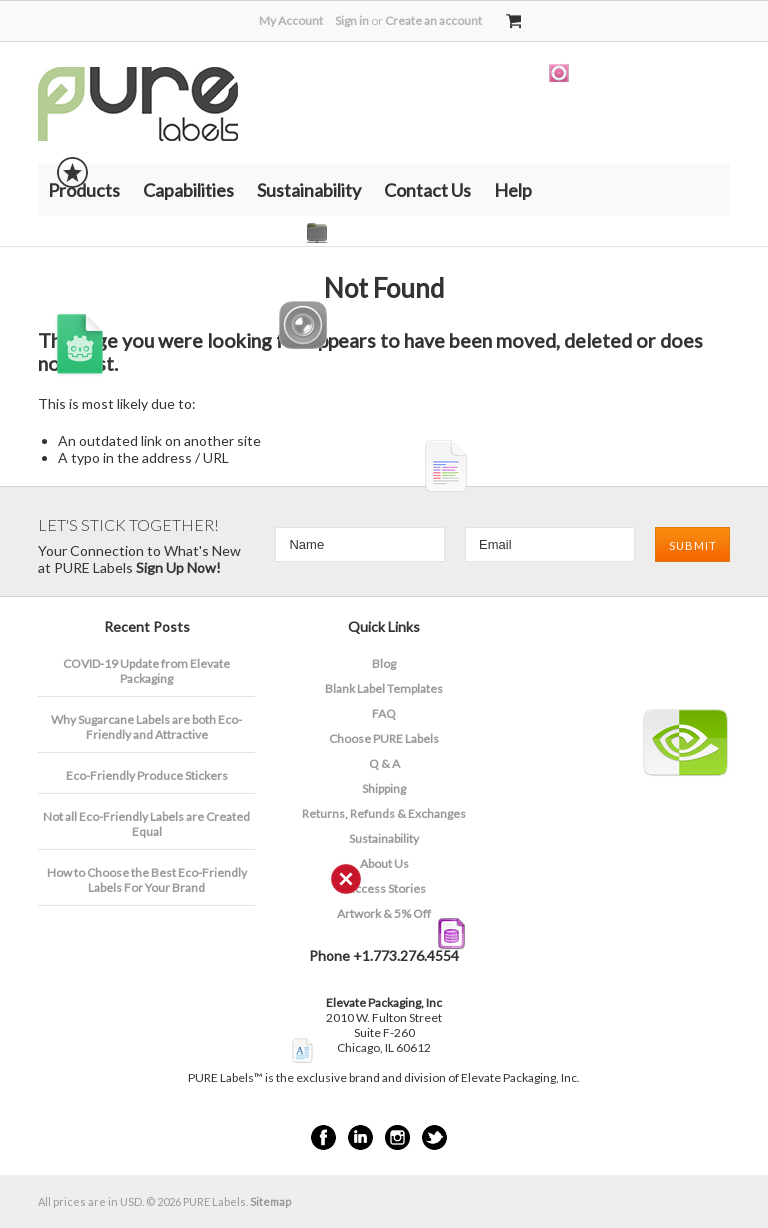  I want to click on set default applications for file types, so click(72, 172).